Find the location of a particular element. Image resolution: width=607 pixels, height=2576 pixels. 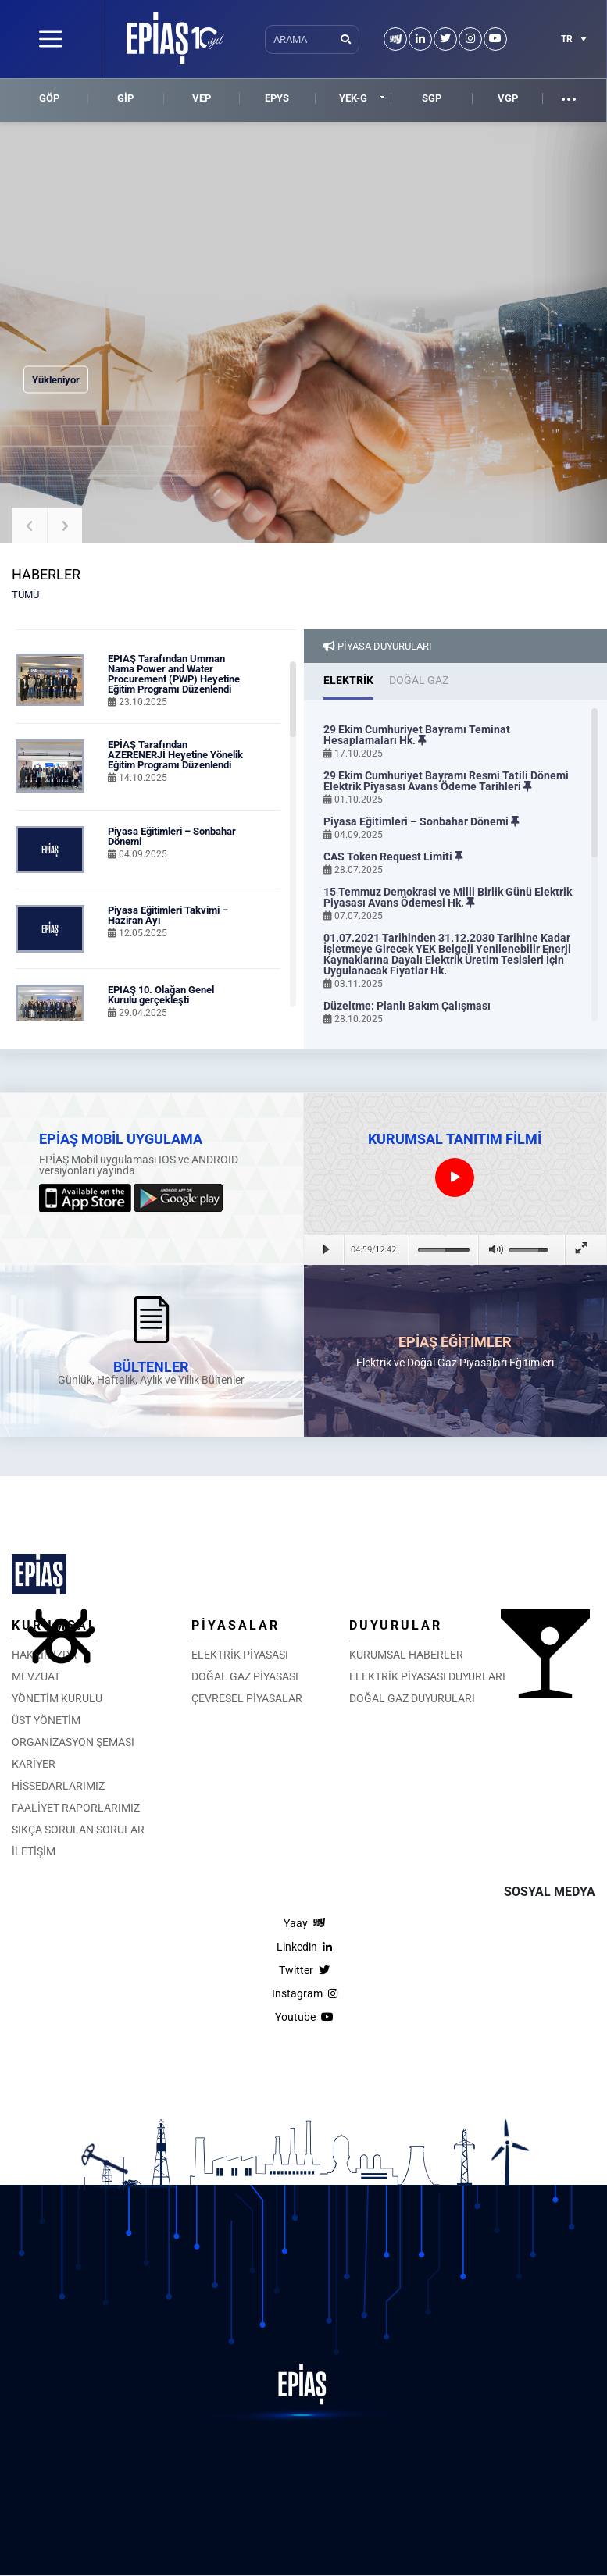

view drink menu or beverage options is located at coordinates (545, 1654).